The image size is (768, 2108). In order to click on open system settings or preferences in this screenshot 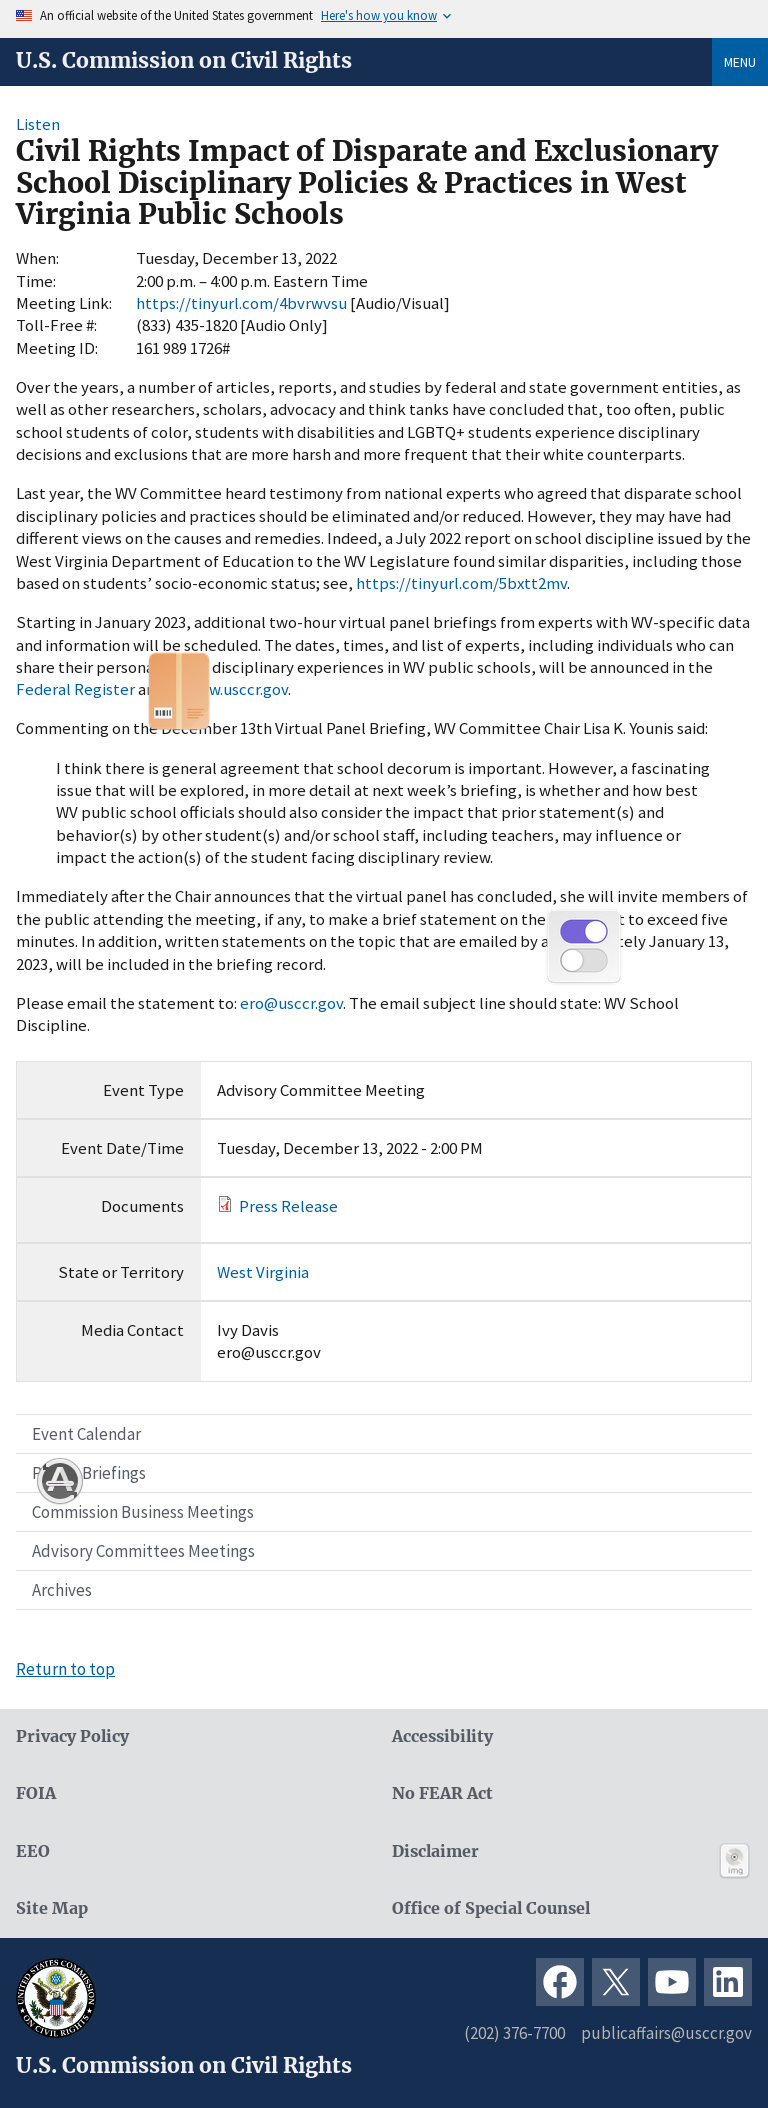, I will do `click(584, 946)`.